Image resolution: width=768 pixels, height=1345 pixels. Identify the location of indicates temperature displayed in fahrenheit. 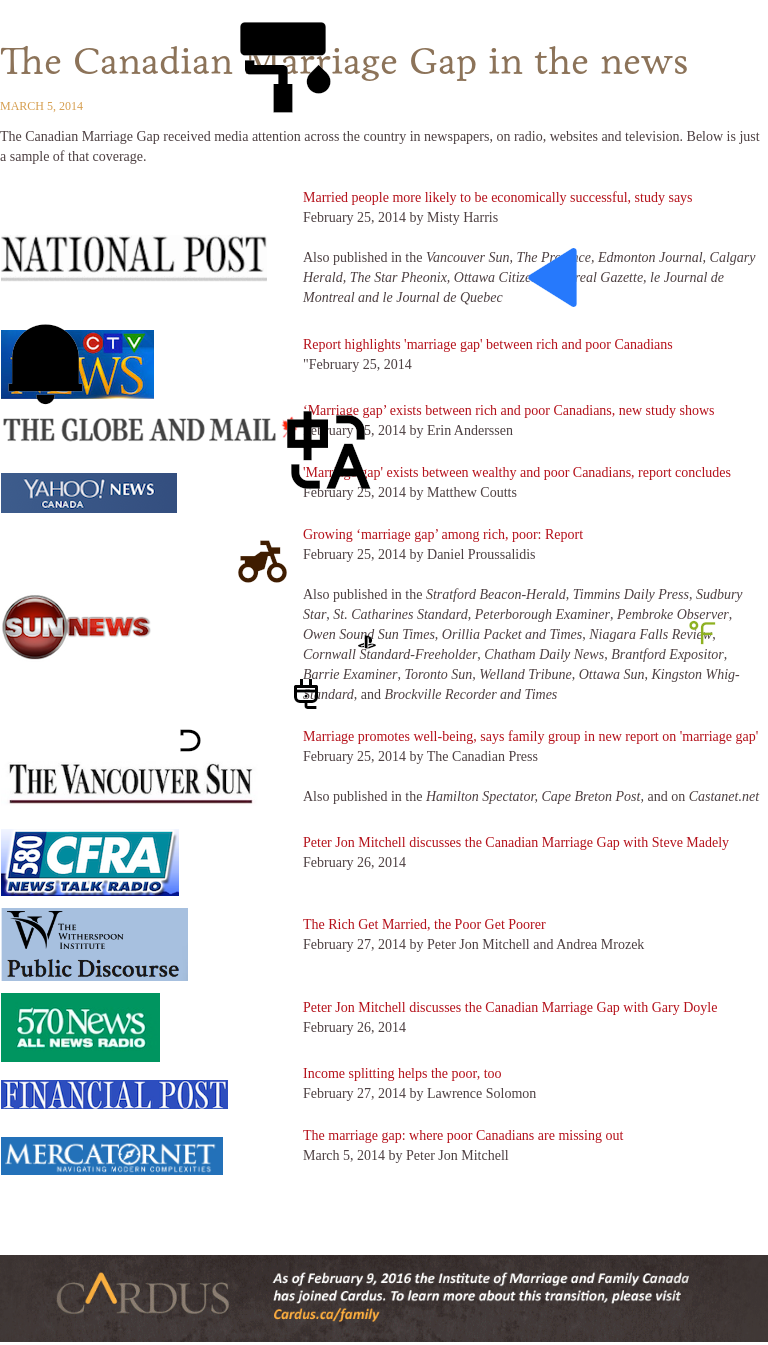
(703, 632).